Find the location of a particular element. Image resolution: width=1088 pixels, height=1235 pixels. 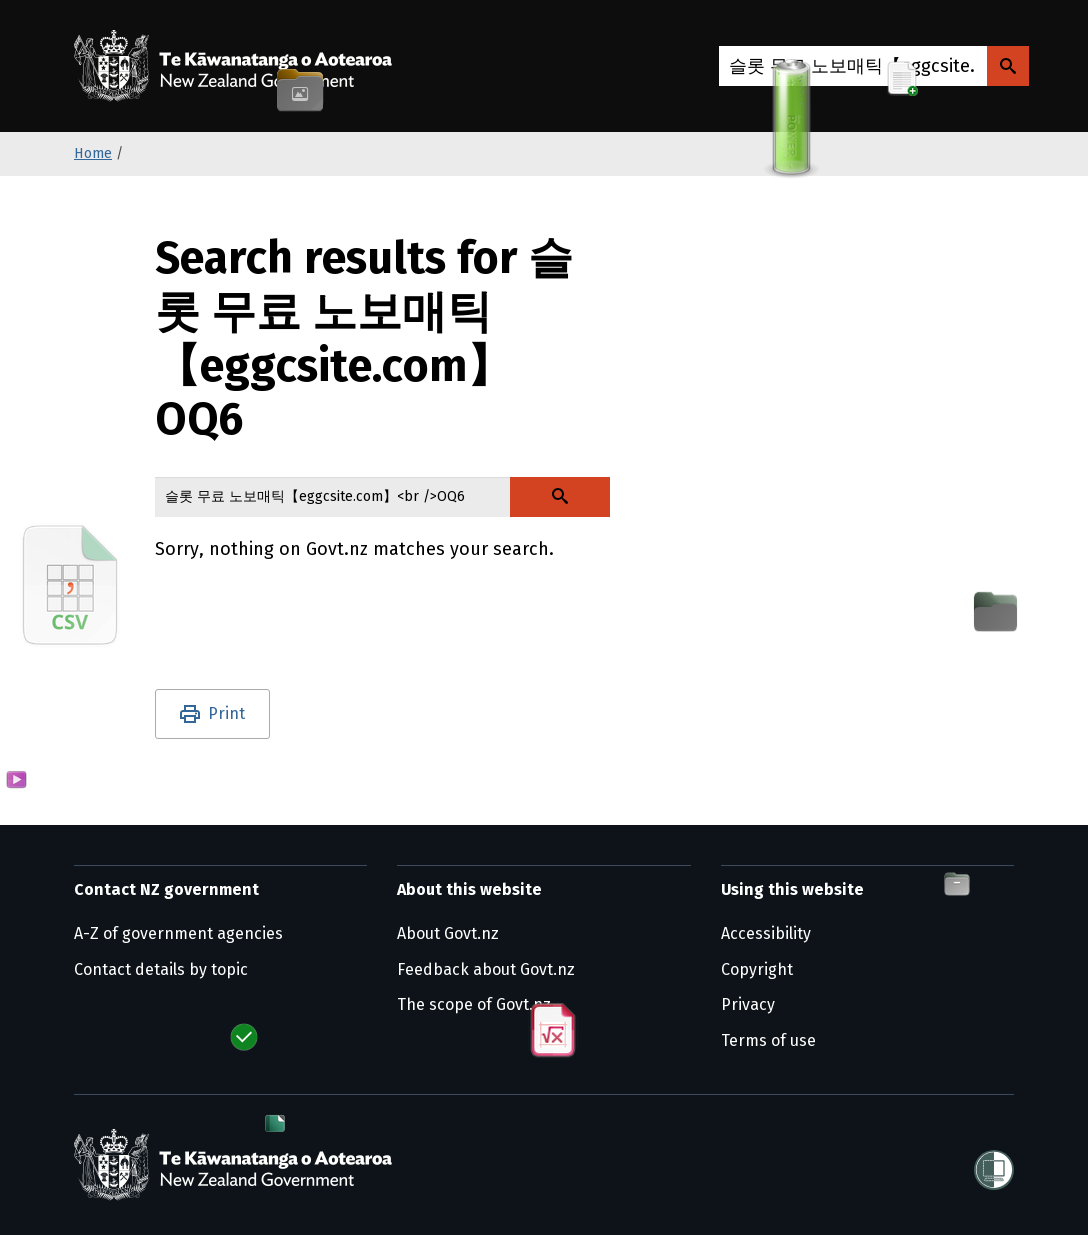

open a mathematical formula document is located at coordinates (553, 1030).